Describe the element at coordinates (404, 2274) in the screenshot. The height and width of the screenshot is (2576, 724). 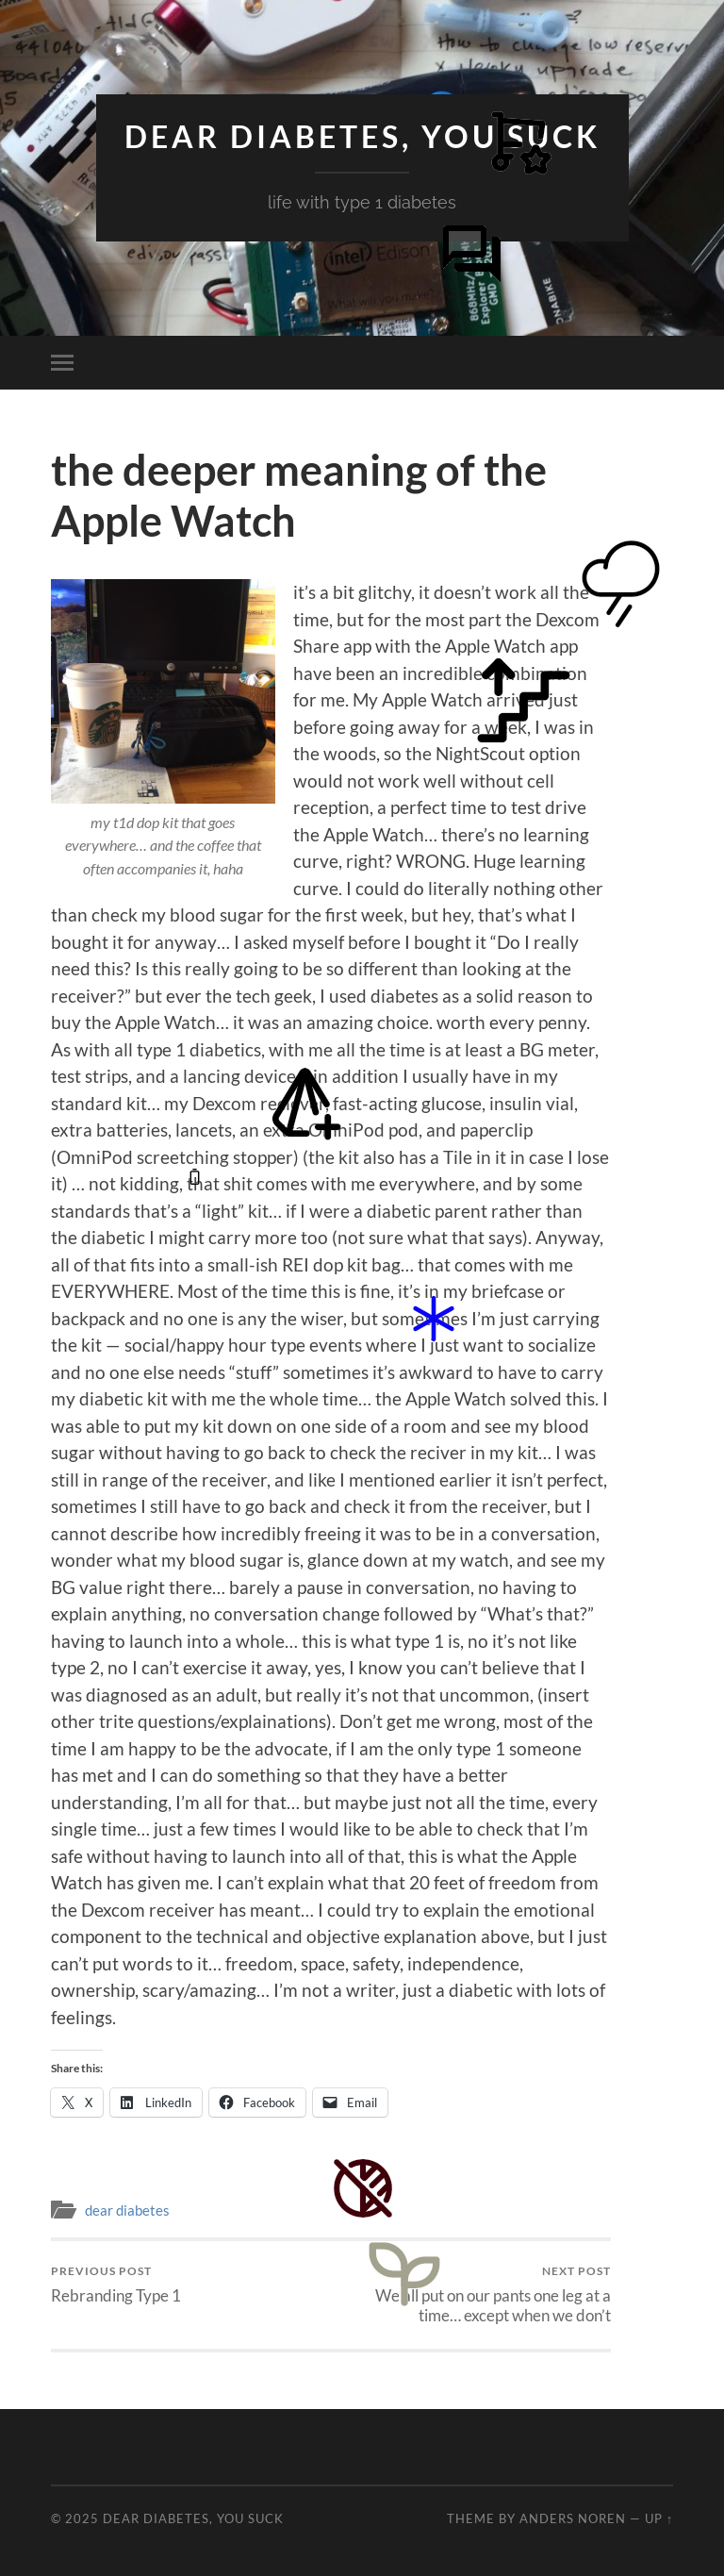
I see `view plant care or gardening features` at that location.